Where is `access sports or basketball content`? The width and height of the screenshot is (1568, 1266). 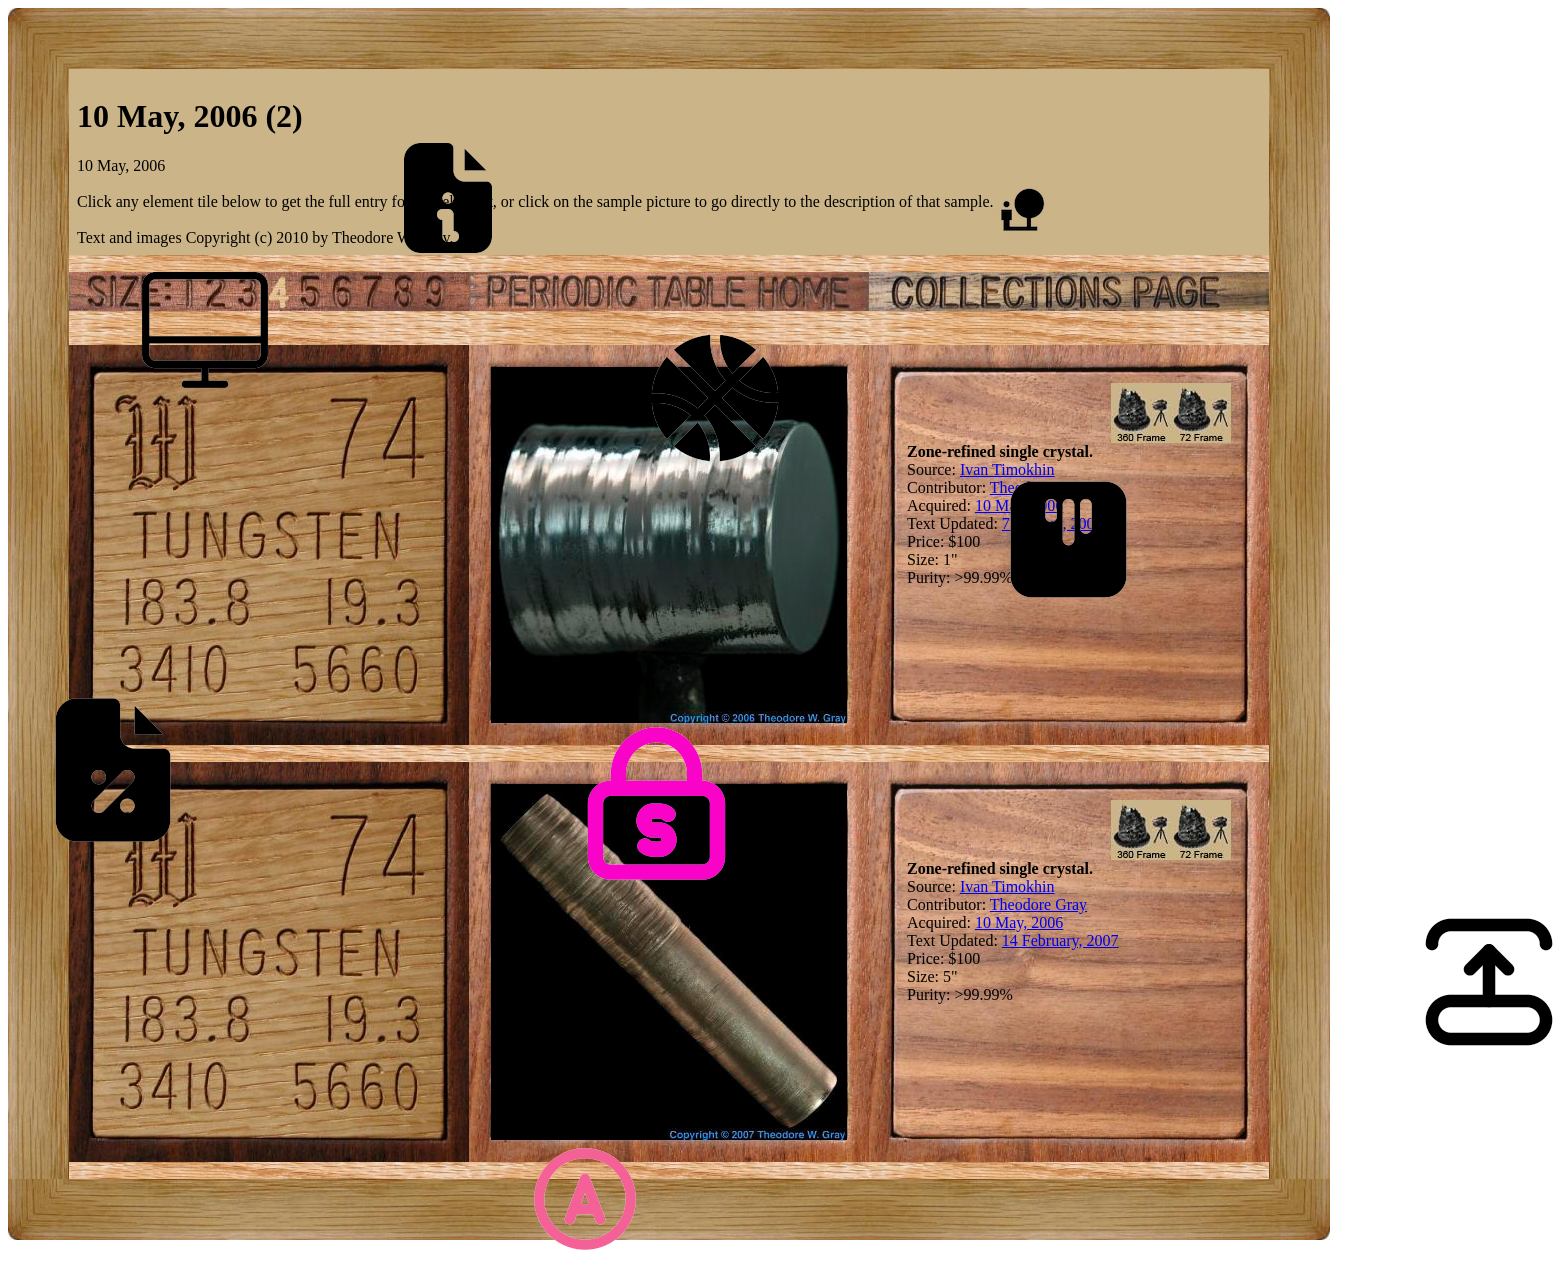
access sports or basketball content is located at coordinates (715, 398).